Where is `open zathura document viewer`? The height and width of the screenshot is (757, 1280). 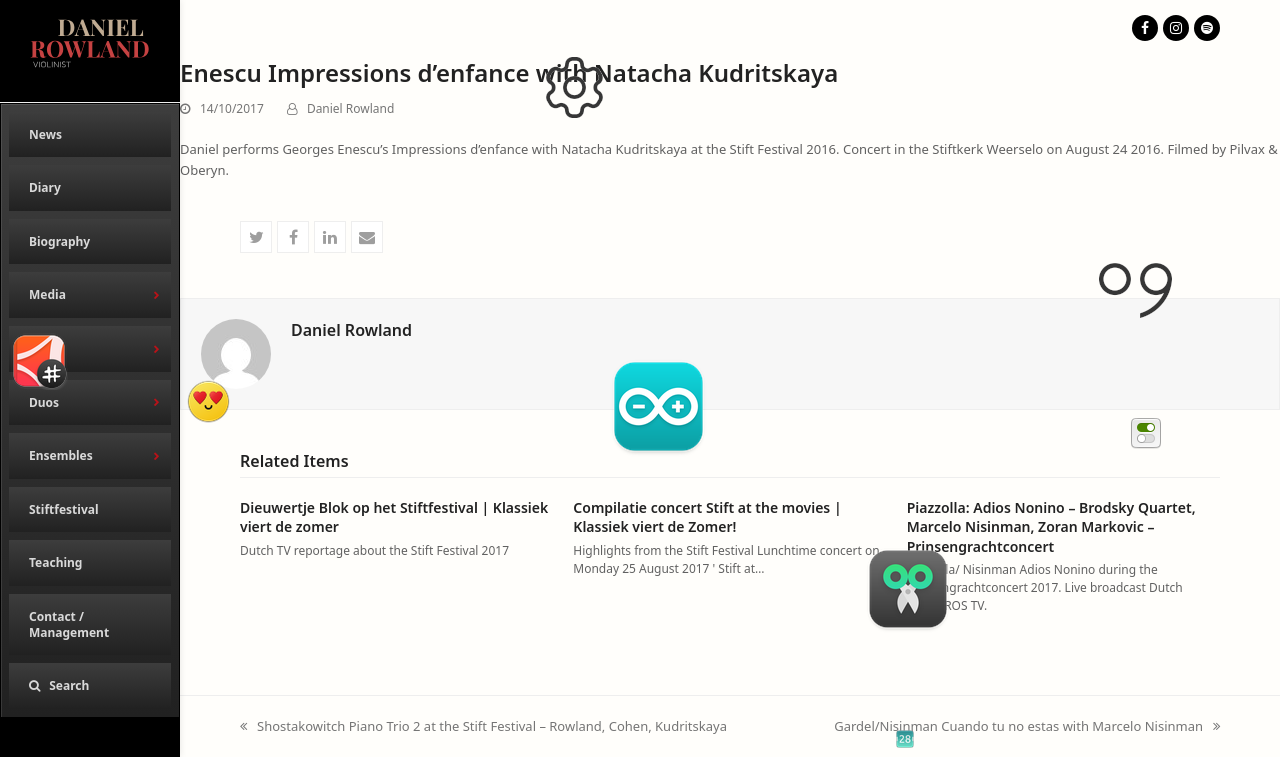 open zathura document viewer is located at coordinates (39, 361).